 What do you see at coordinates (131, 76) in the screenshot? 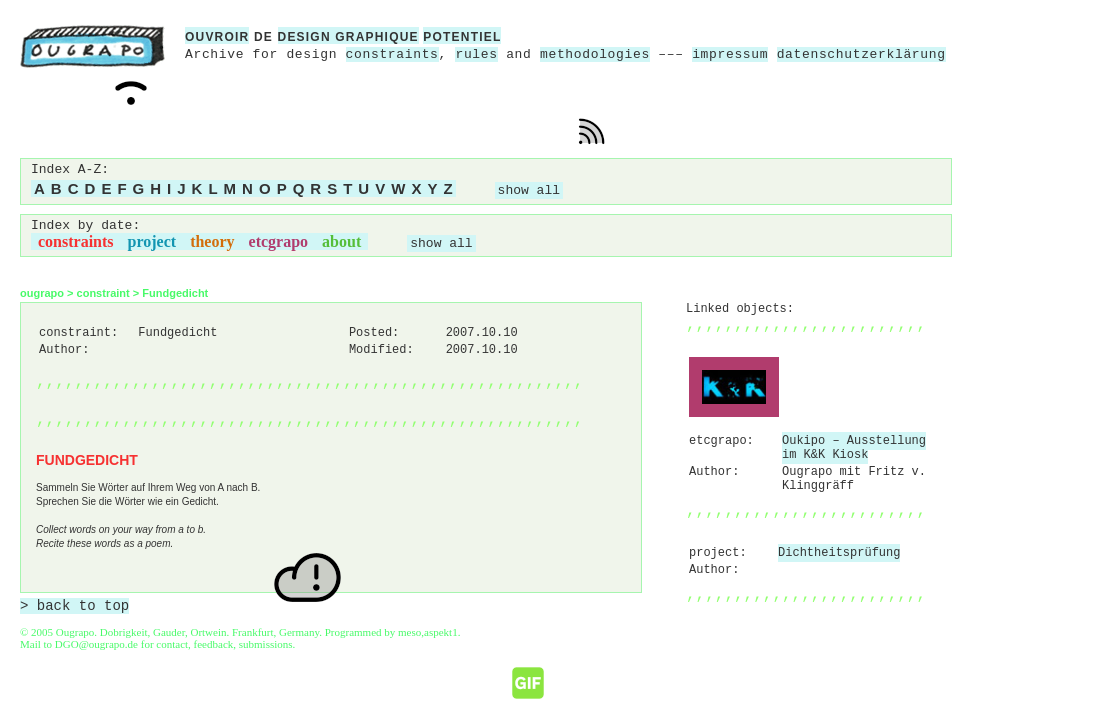
I see `indicates weak wifi signal strength` at bounding box center [131, 76].